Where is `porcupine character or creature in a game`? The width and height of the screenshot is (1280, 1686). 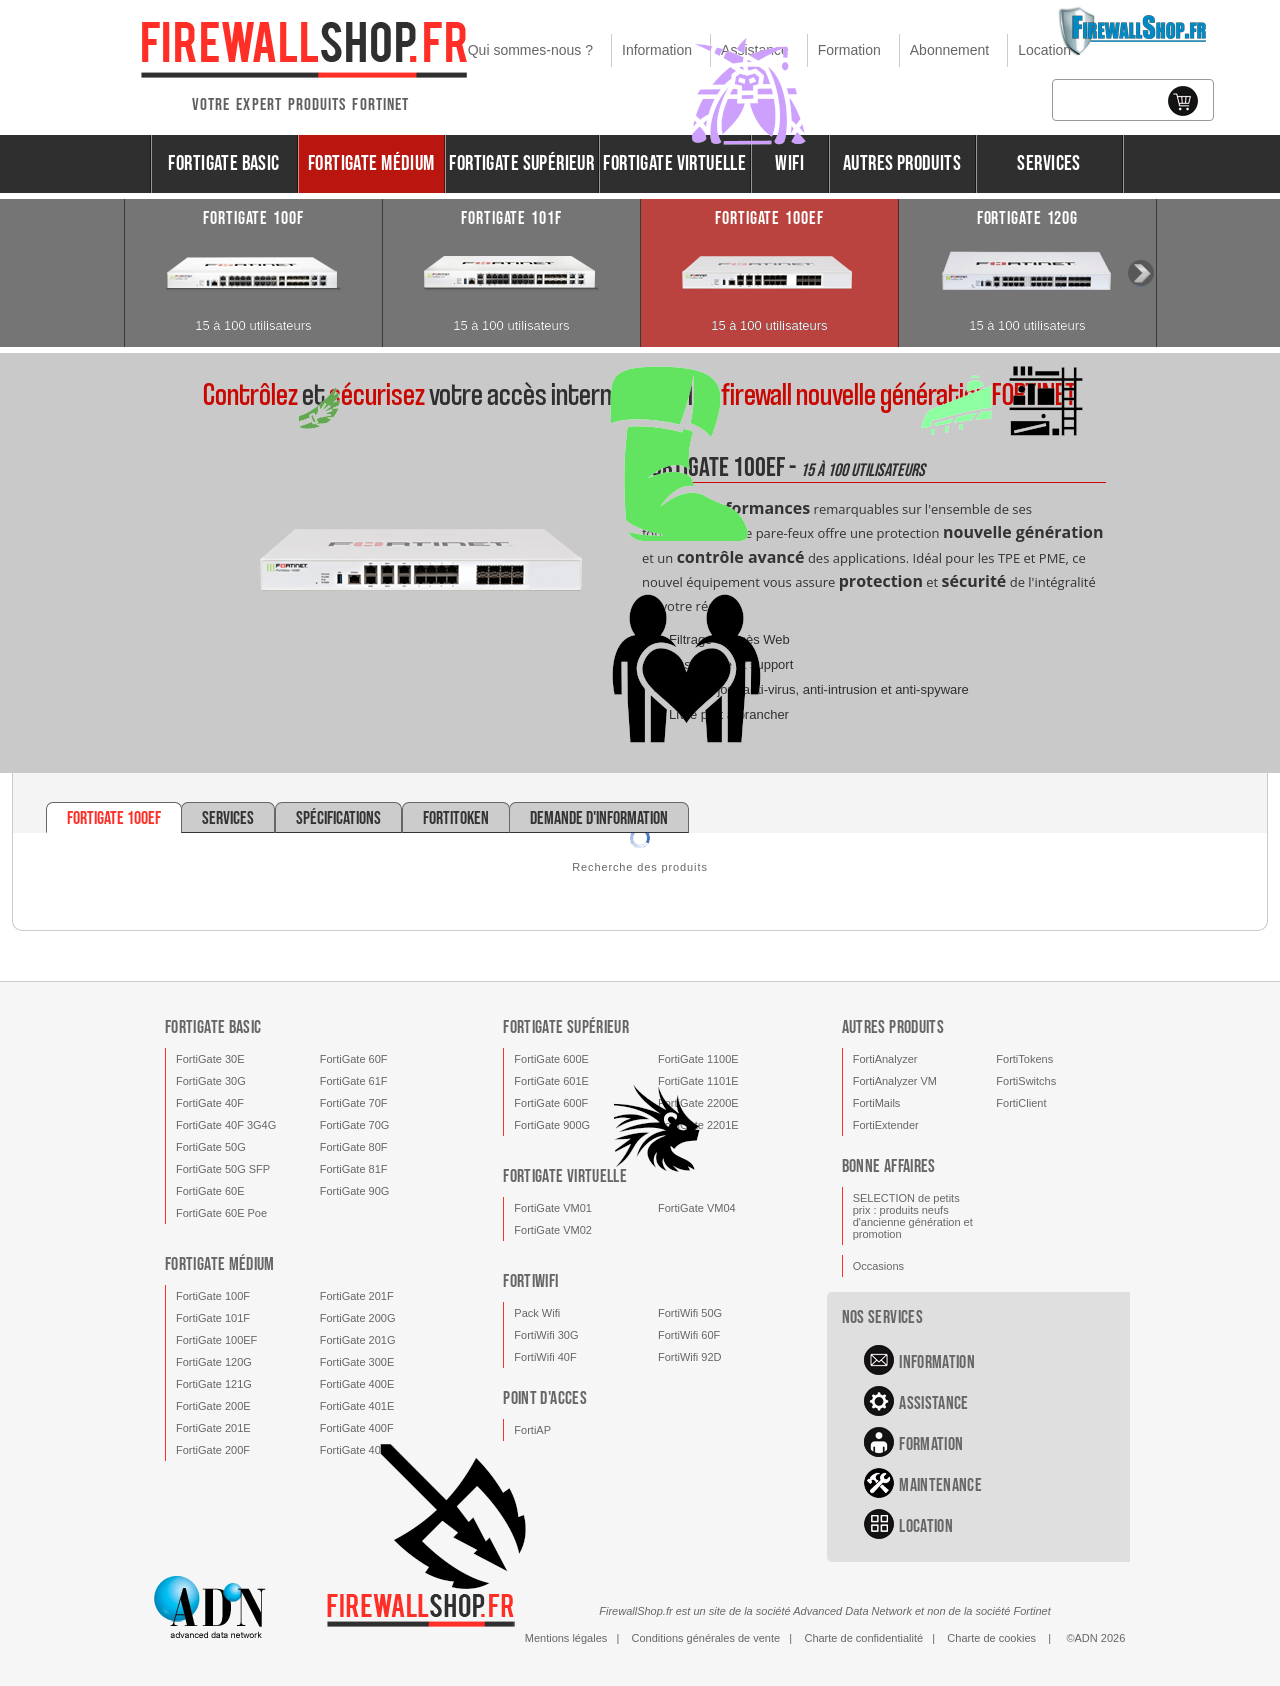 porcupine character or creature in a game is located at coordinates (657, 1129).